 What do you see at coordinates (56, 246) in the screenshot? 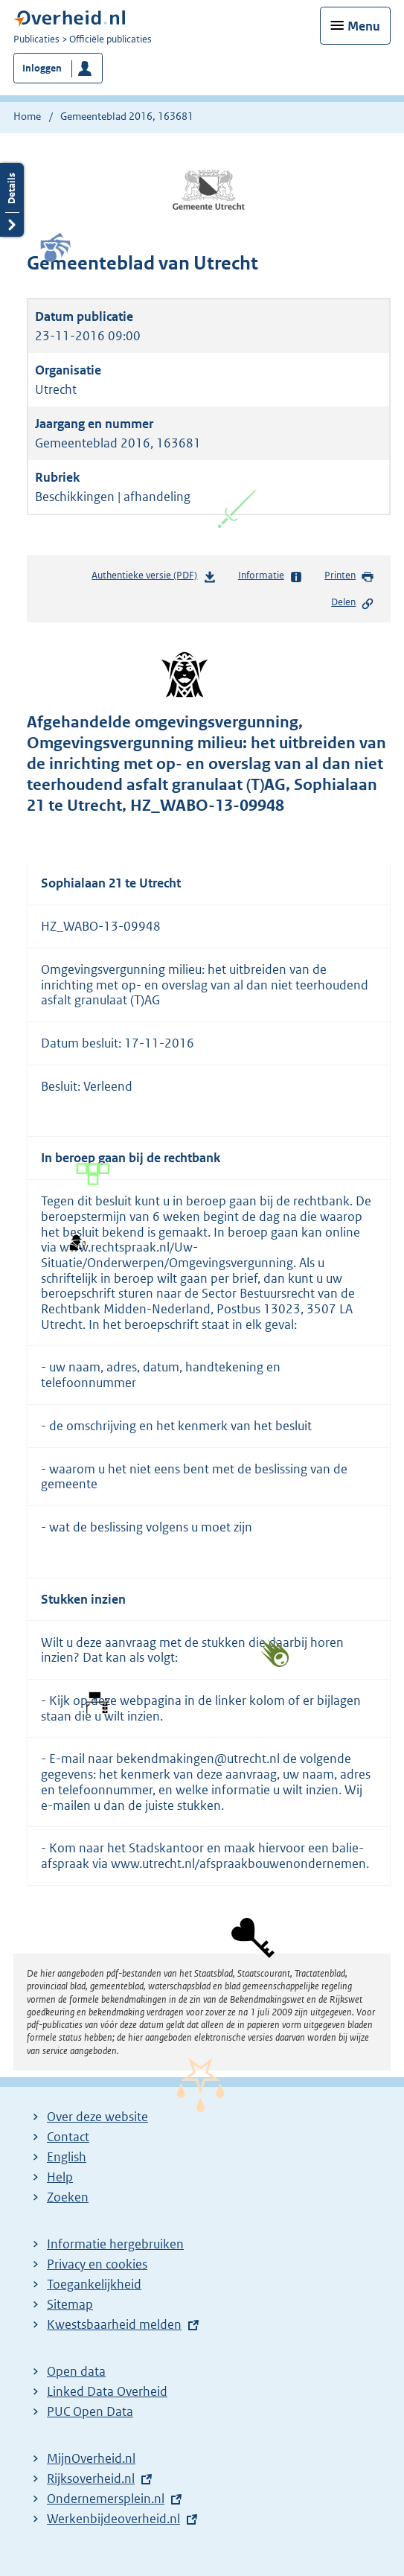
I see `steal or grab an item quickly` at bounding box center [56, 246].